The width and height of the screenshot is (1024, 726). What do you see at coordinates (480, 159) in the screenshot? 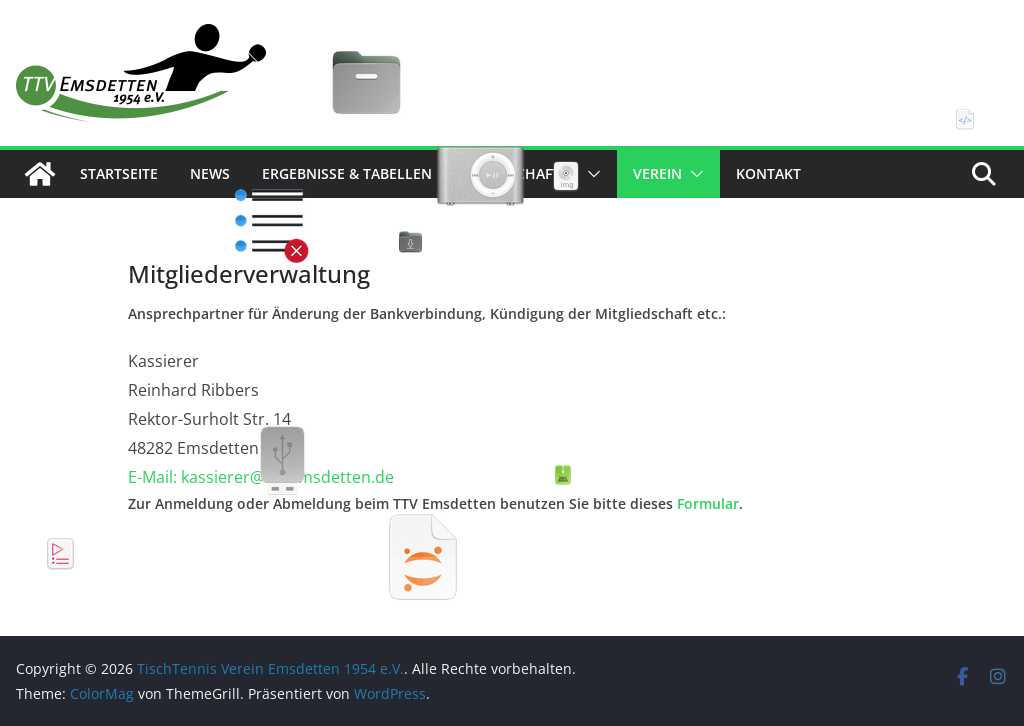
I see `iPod shuffle device connected` at bounding box center [480, 159].